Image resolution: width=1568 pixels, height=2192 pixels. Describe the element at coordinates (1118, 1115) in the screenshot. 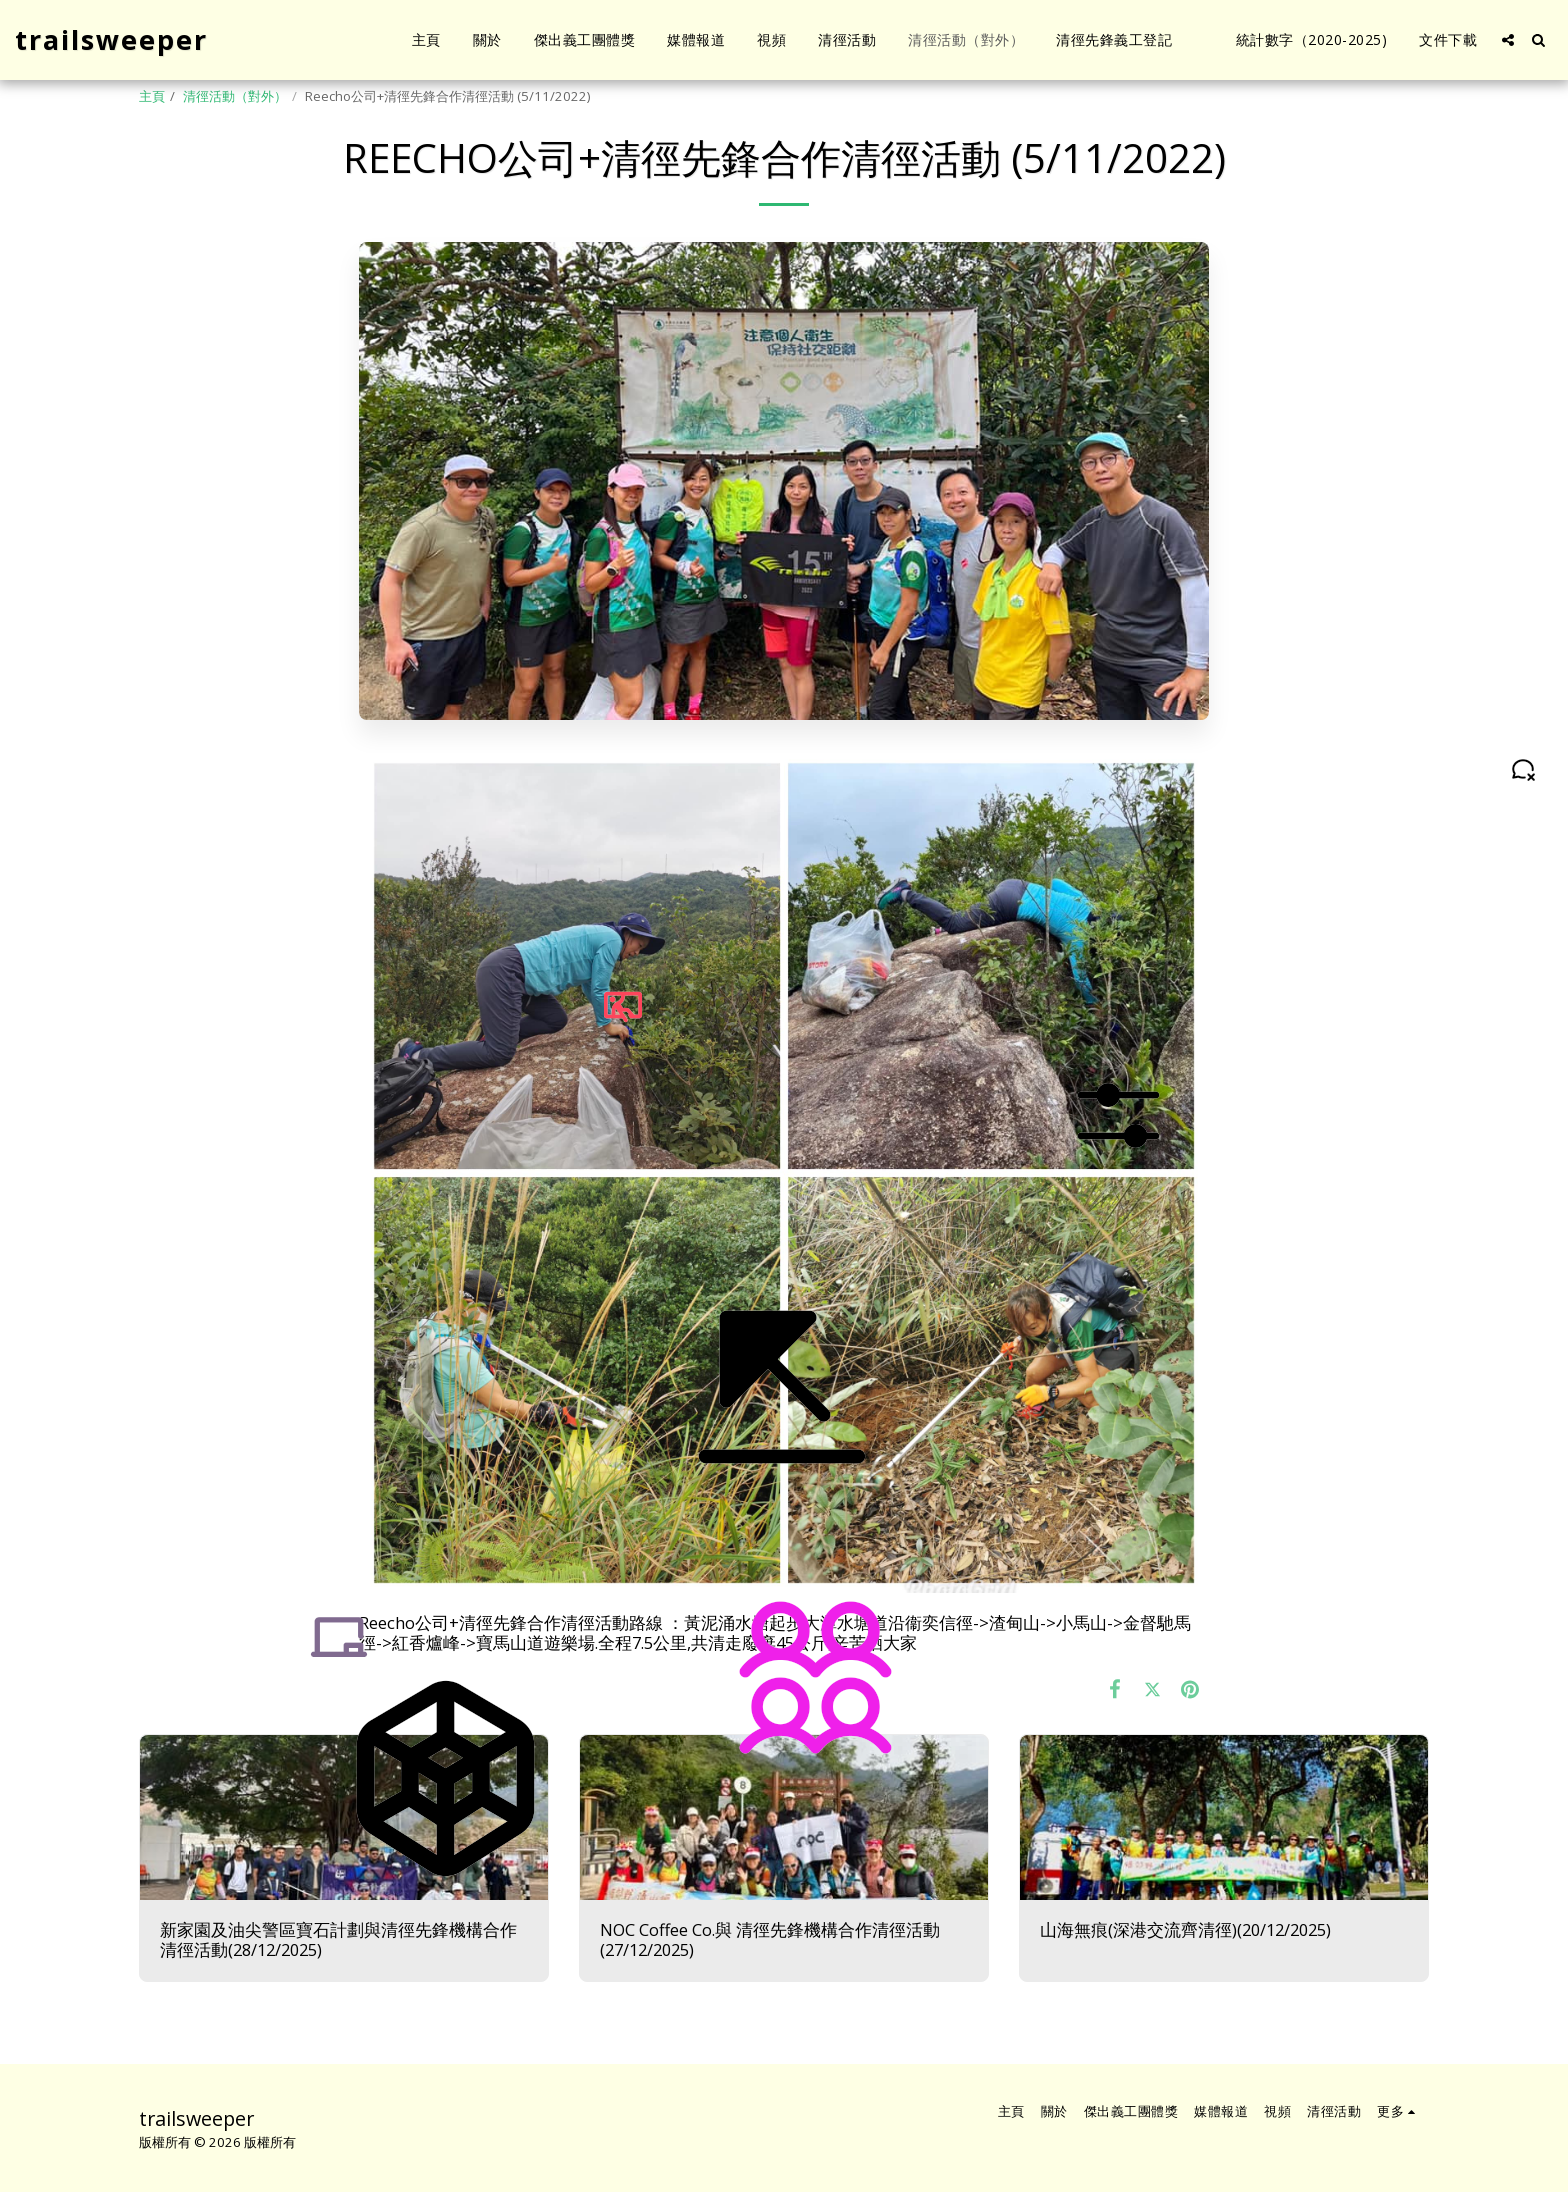

I see `adjust settings or preferences` at that location.